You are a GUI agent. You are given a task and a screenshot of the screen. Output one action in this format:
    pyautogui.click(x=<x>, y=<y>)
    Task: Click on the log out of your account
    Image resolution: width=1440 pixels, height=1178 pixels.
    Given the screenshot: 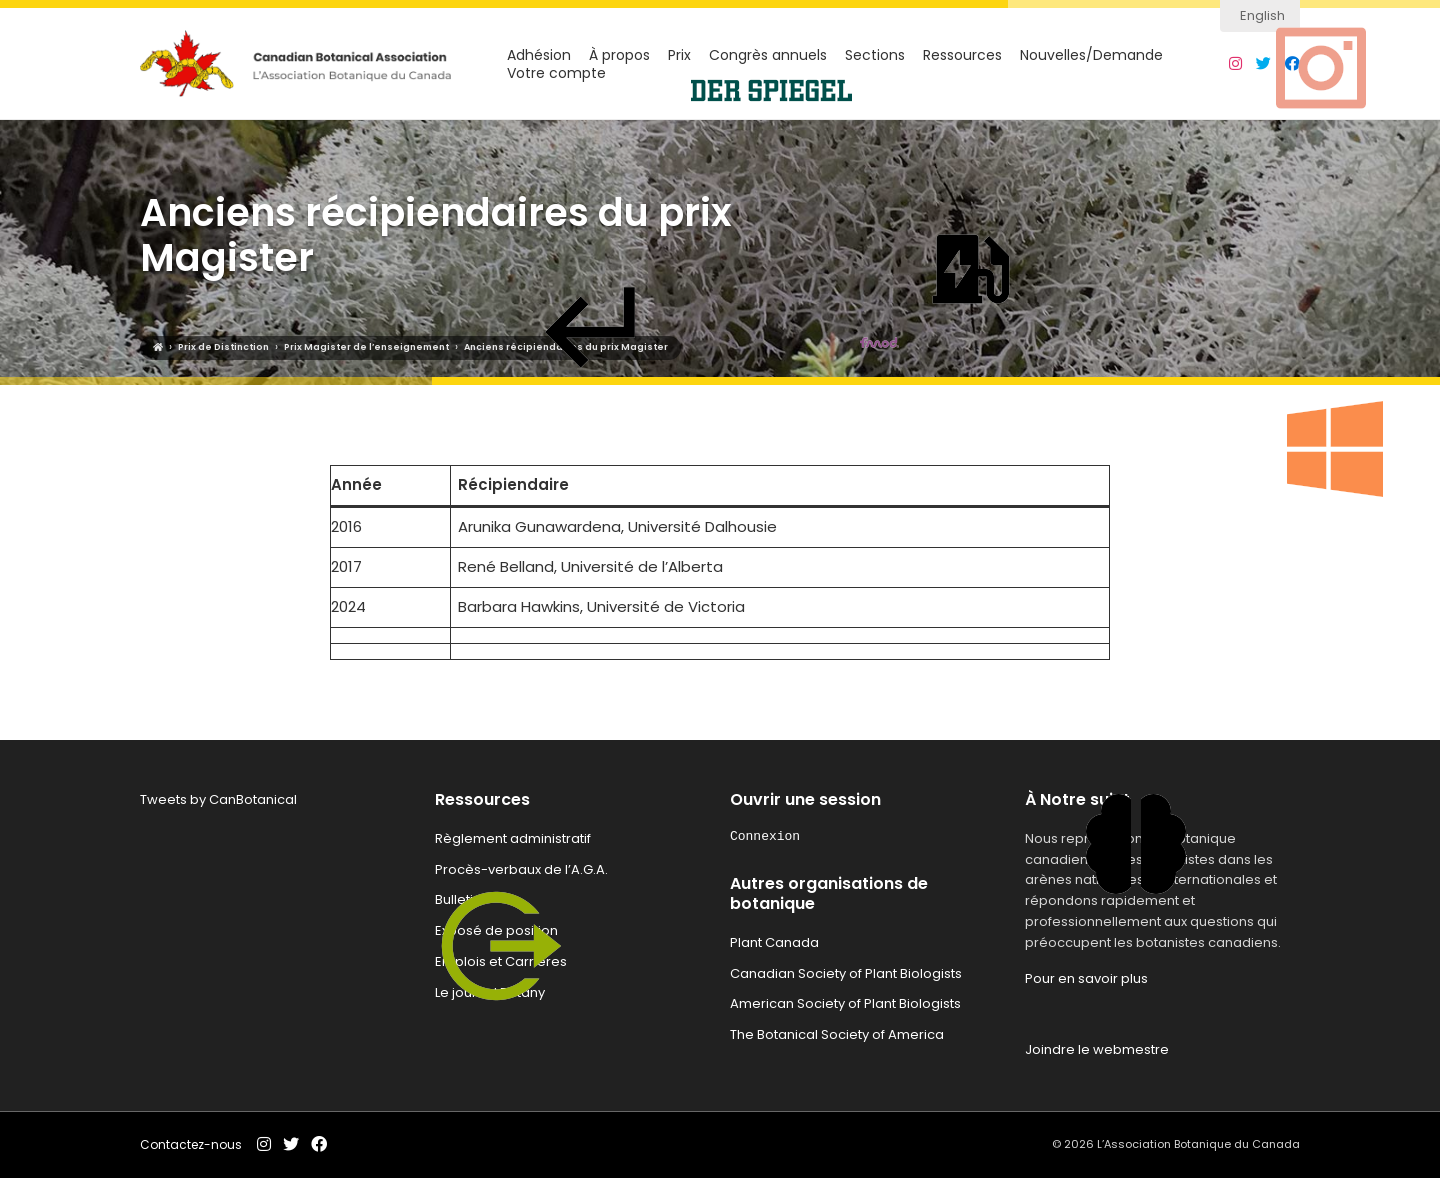 What is the action you would take?
    pyautogui.click(x=496, y=946)
    